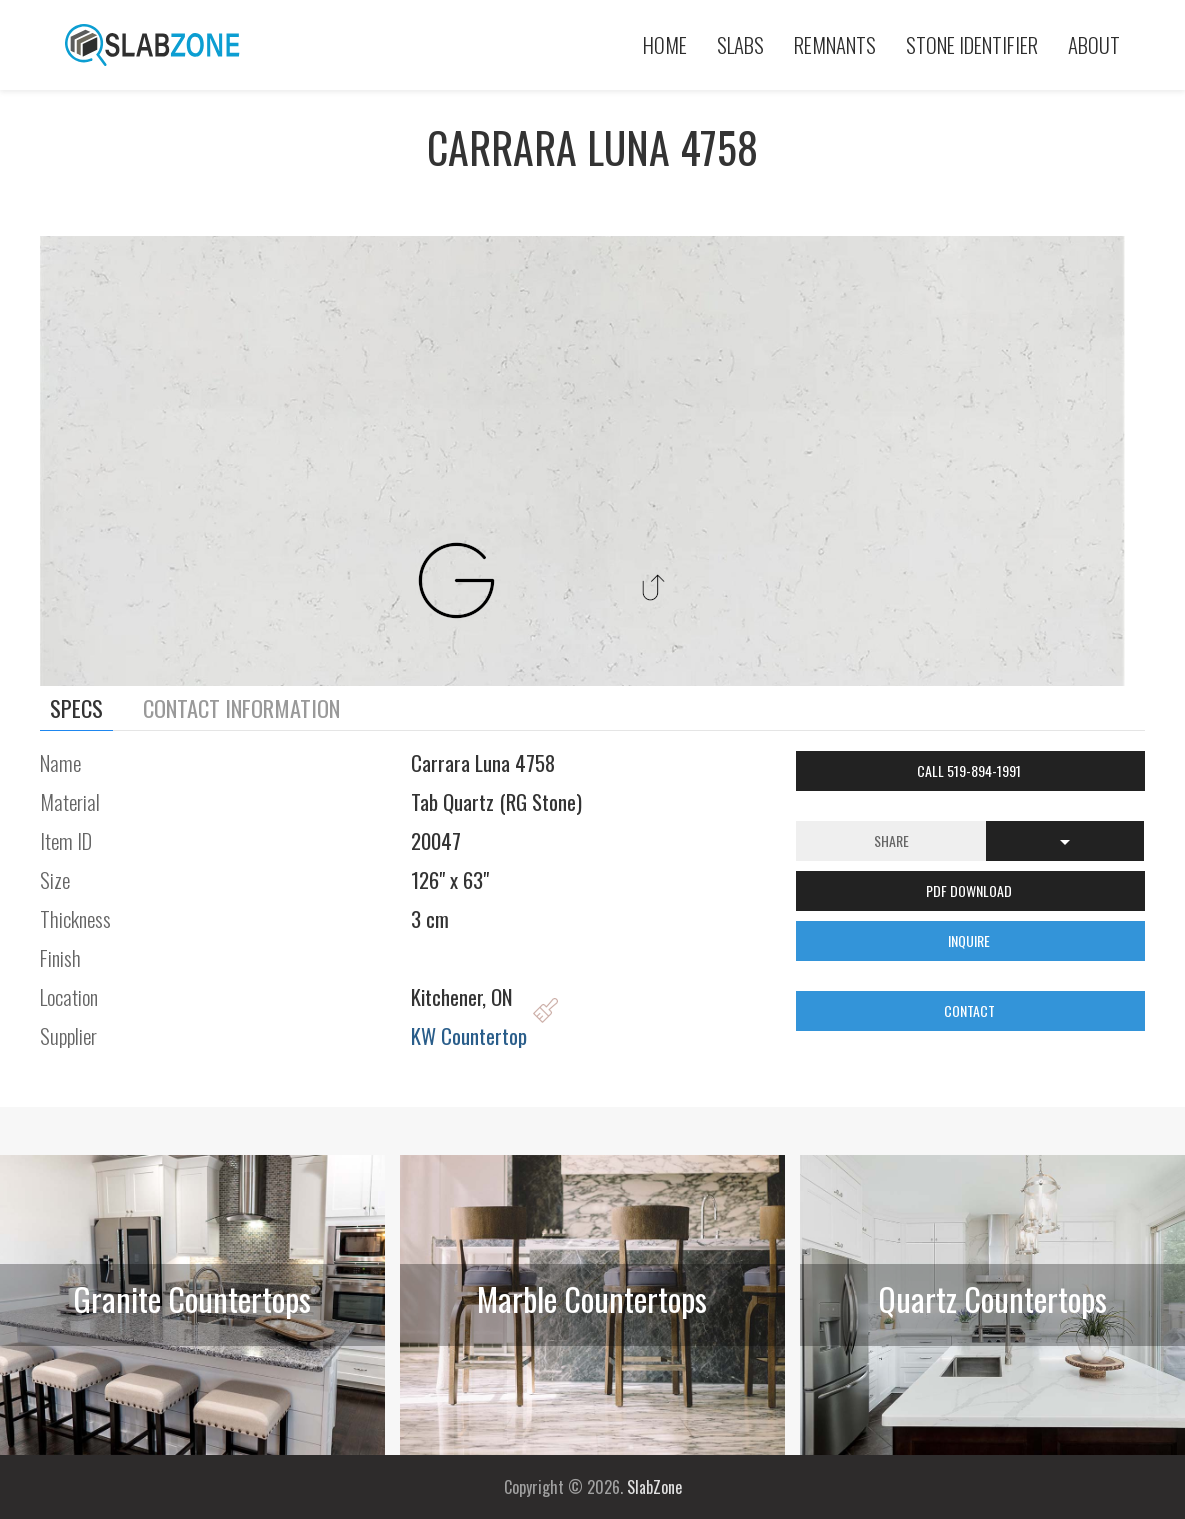 The height and width of the screenshot is (1519, 1185). I want to click on redo or repeat last action, so click(652, 587).